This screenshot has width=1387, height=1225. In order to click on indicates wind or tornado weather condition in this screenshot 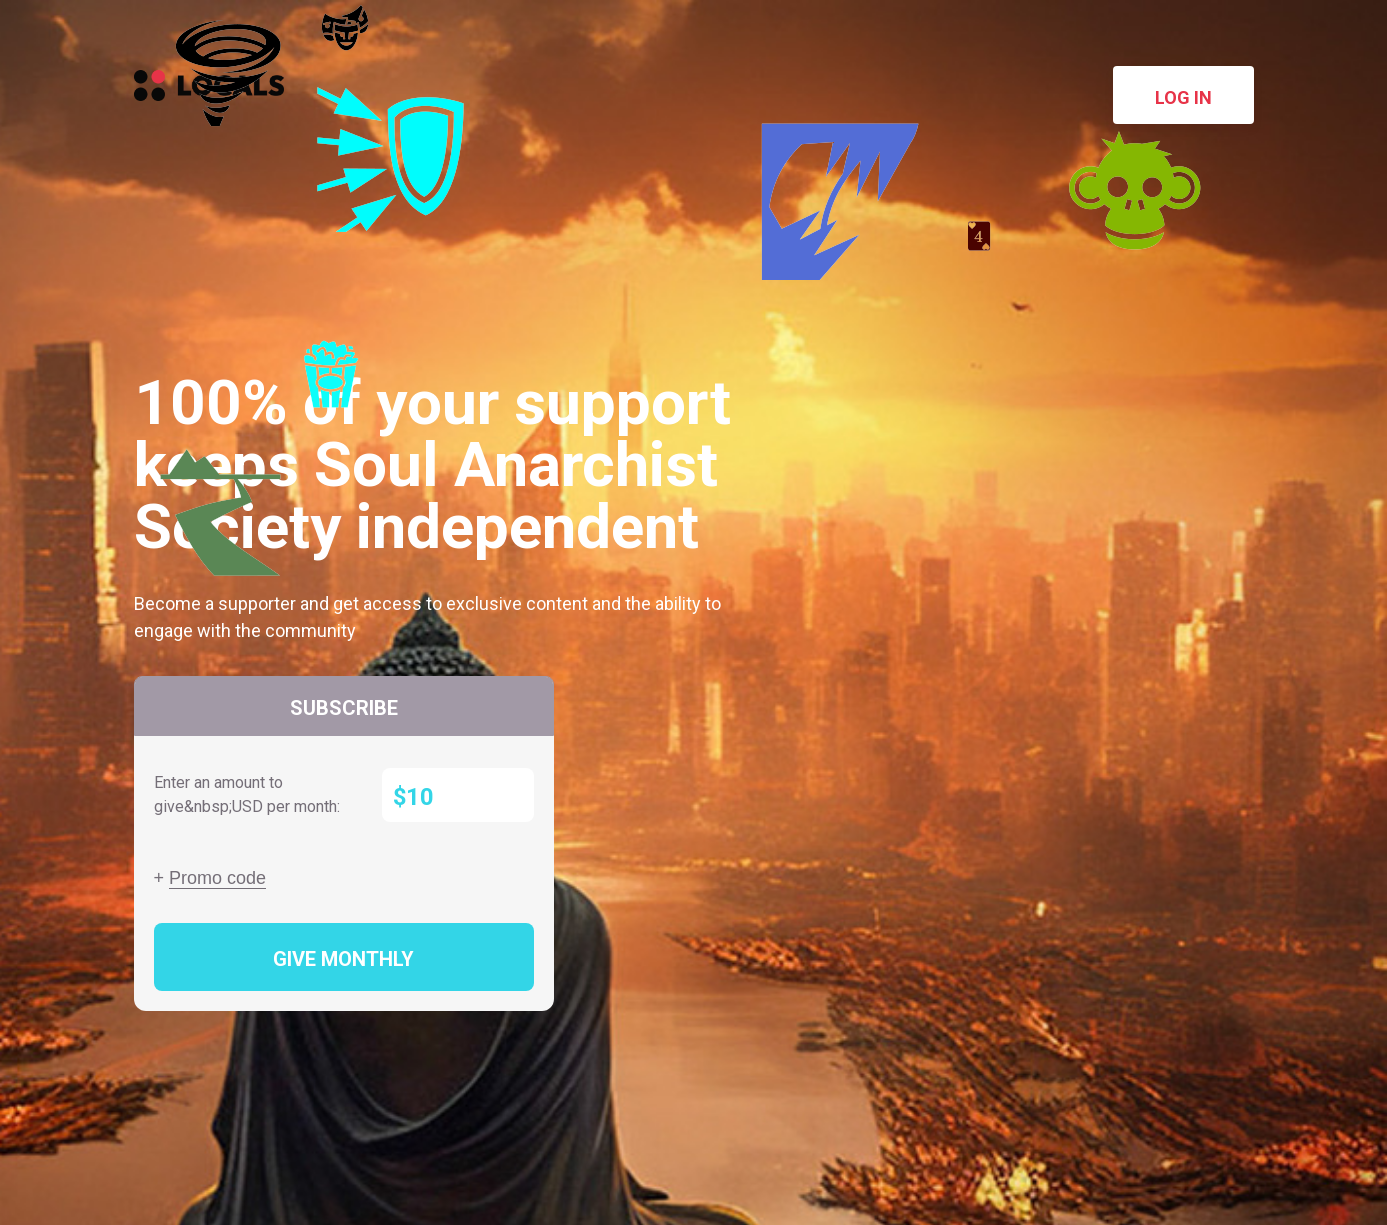, I will do `click(228, 73)`.